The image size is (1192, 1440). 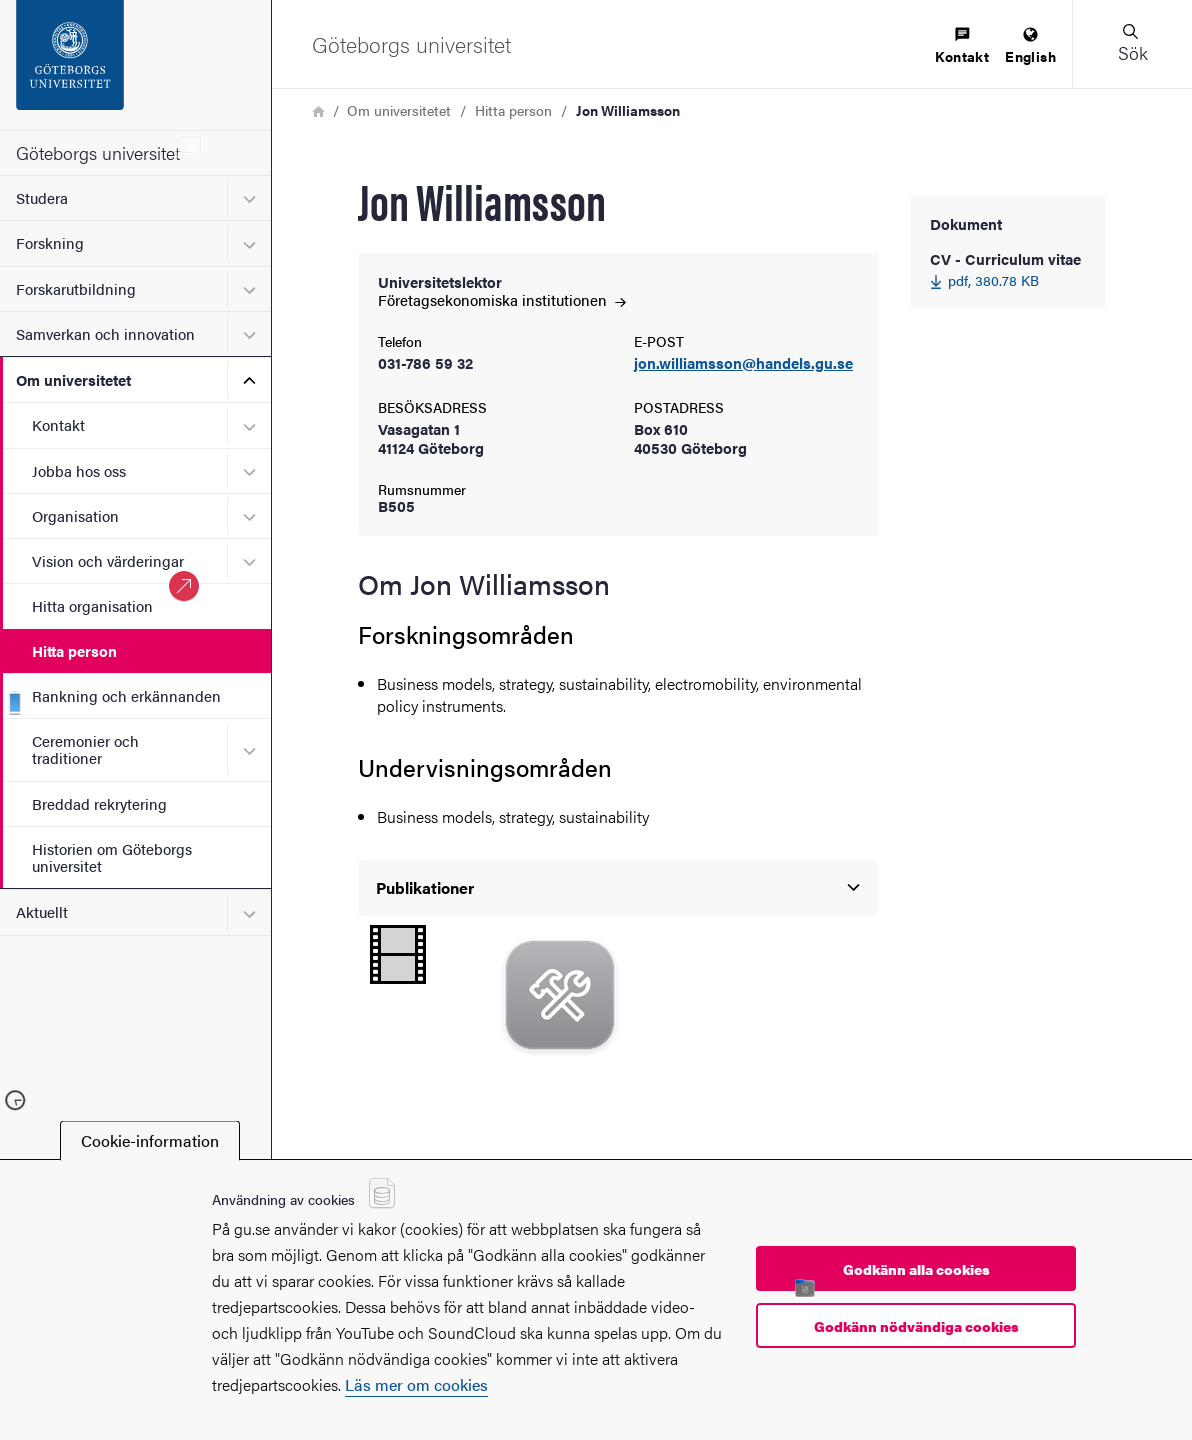 What do you see at coordinates (15, 703) in the screenshot?
I see `indicates a connected iPhone device` at bounding box center [15, 703].